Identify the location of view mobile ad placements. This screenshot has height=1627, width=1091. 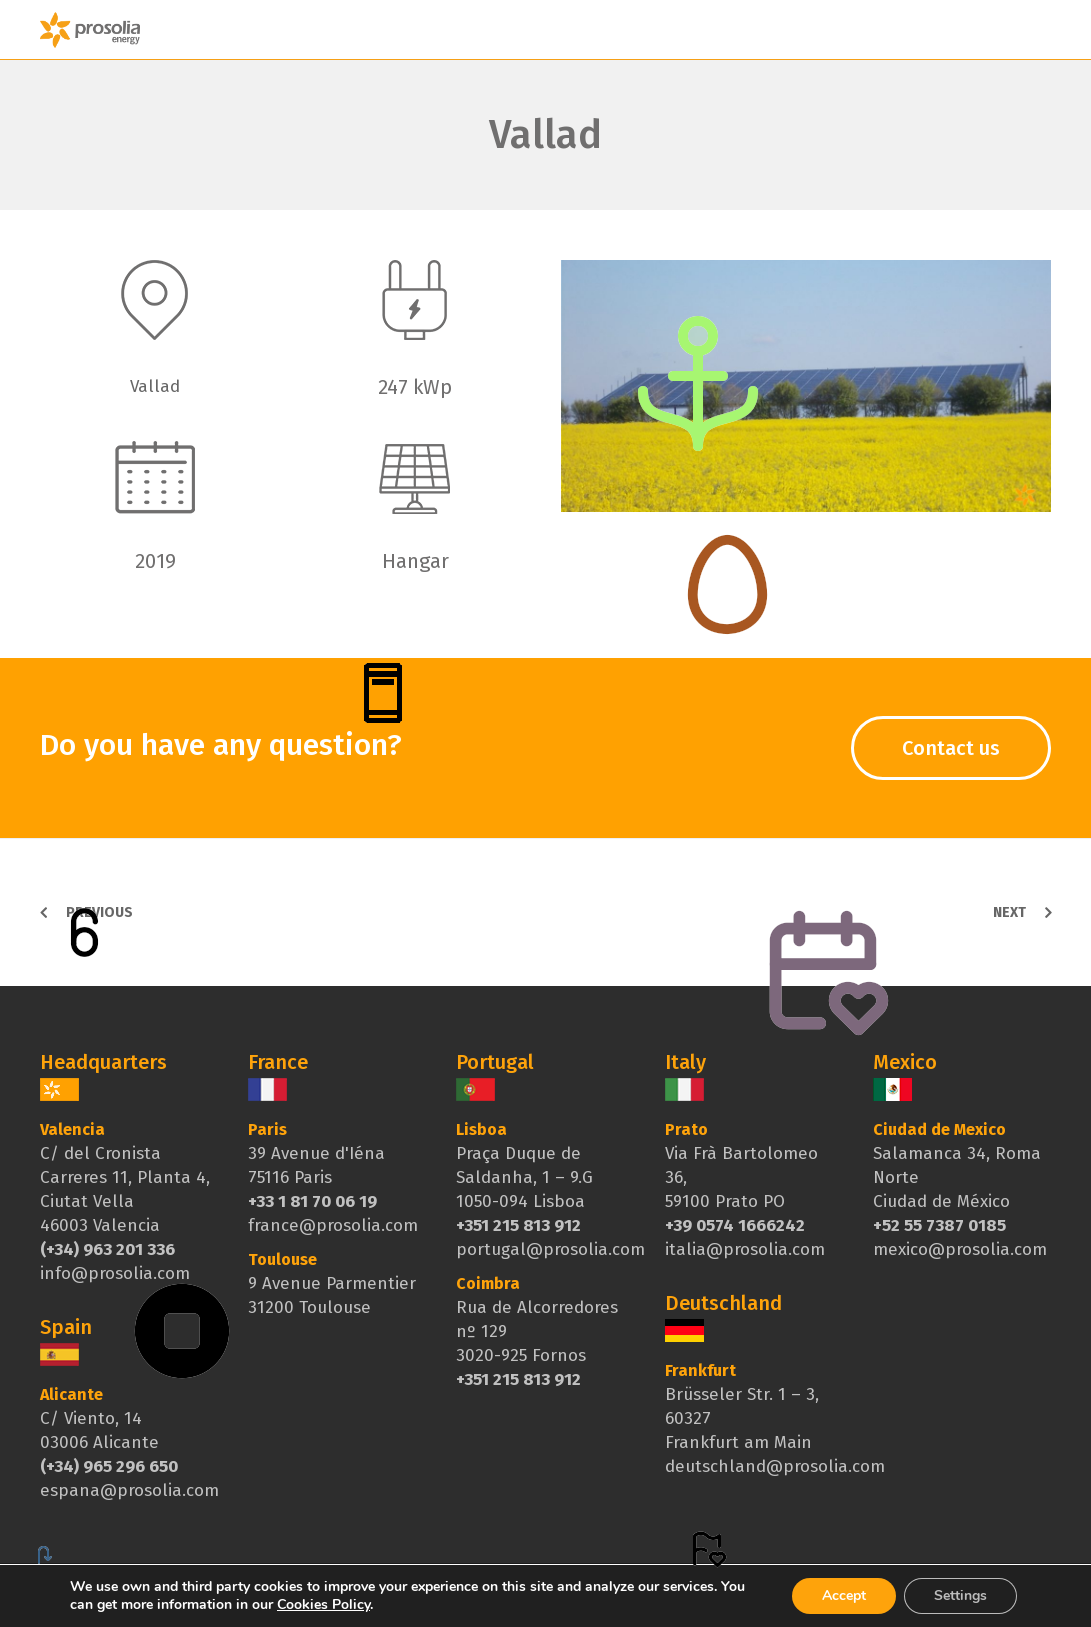
(383, 693).